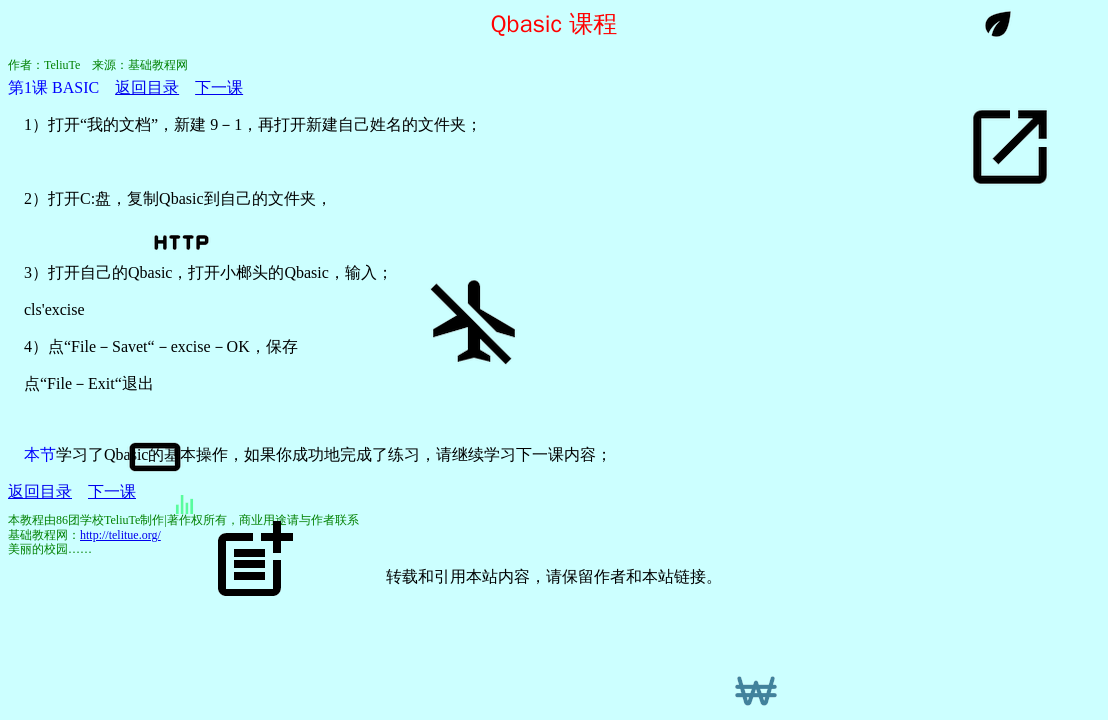  What do you see at coordinates (184, 504) in the screenshot?
I see `view analytics or statistics` at bounding box center [184, 504].